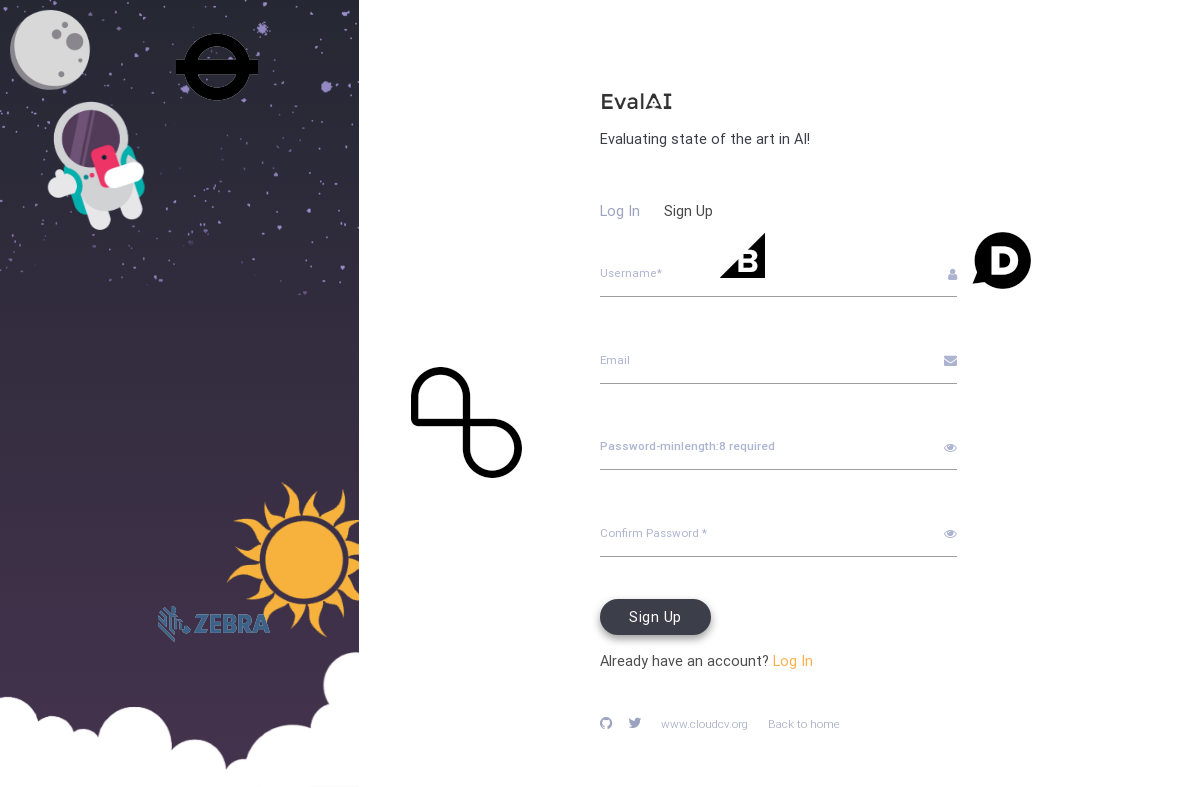 Image resolution: width=1198 pixels, height=787 pixels. Describe the element at coordinates (217, 67) in the screenshot. I see `transport for london official logo` at that location.